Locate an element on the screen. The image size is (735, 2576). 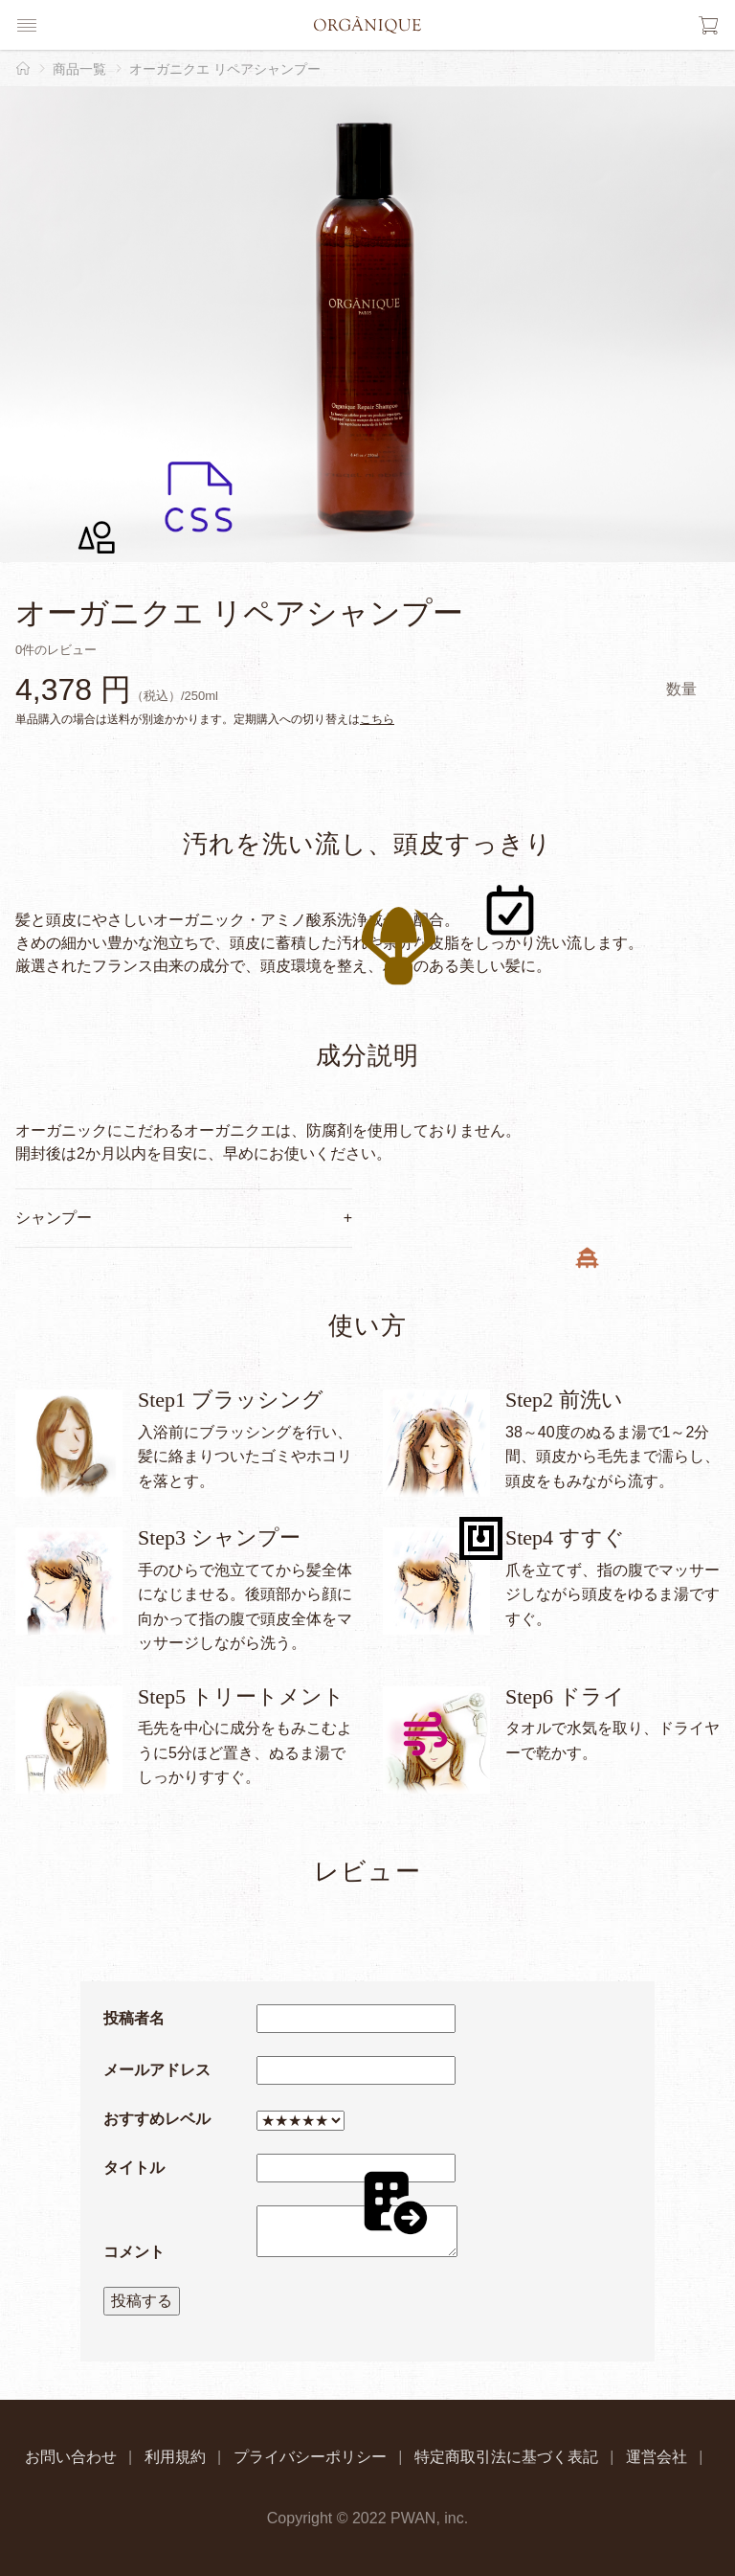
confirm or complete a scheduled event is located at coordinates (510, 912).